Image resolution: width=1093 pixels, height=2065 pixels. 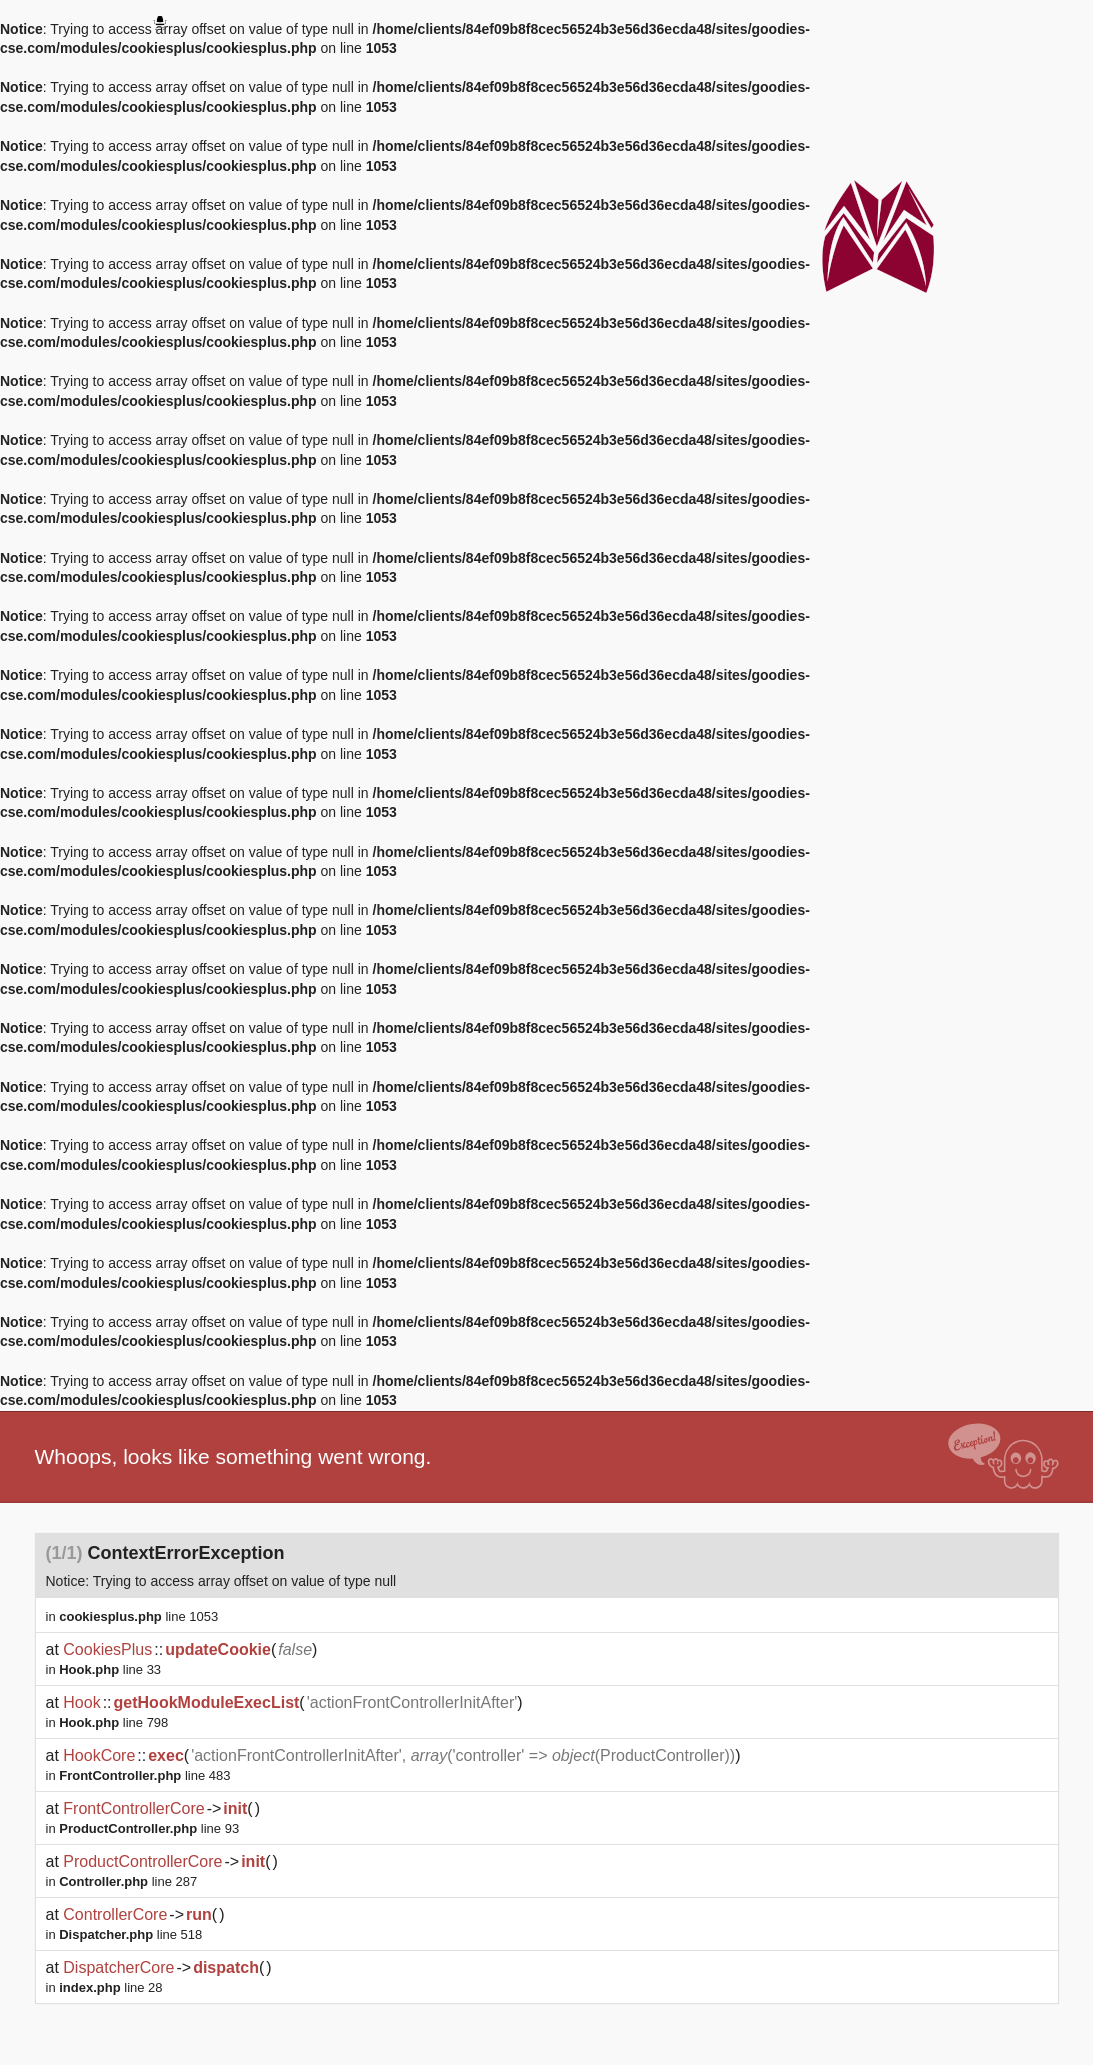 What do you see at coordinates (877, 236) in the screenshot?
I see `play a fortune teller or paper folding game` at bounding box center [877, 236].